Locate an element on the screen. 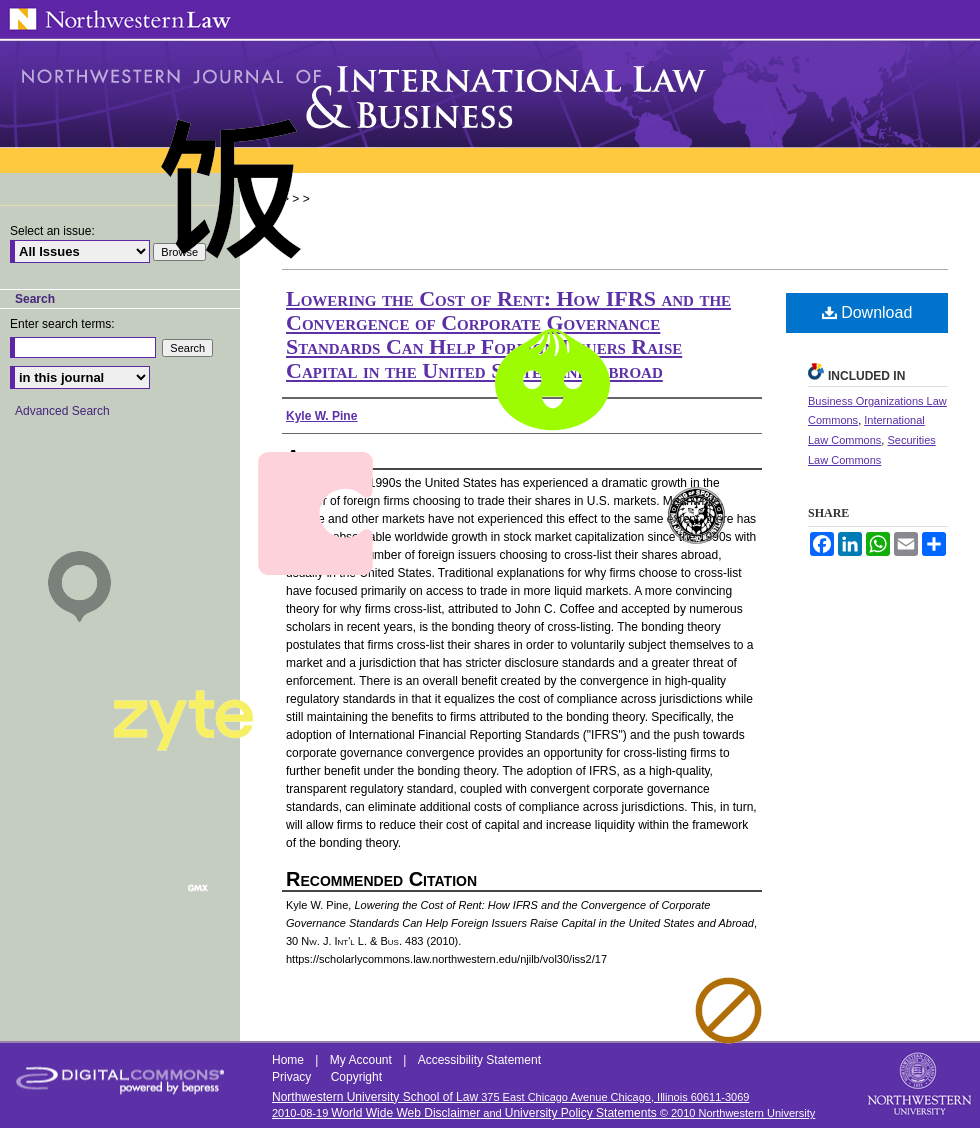 The image size is (980, 1128). open GMX email service is located at coordinates (198, 888).